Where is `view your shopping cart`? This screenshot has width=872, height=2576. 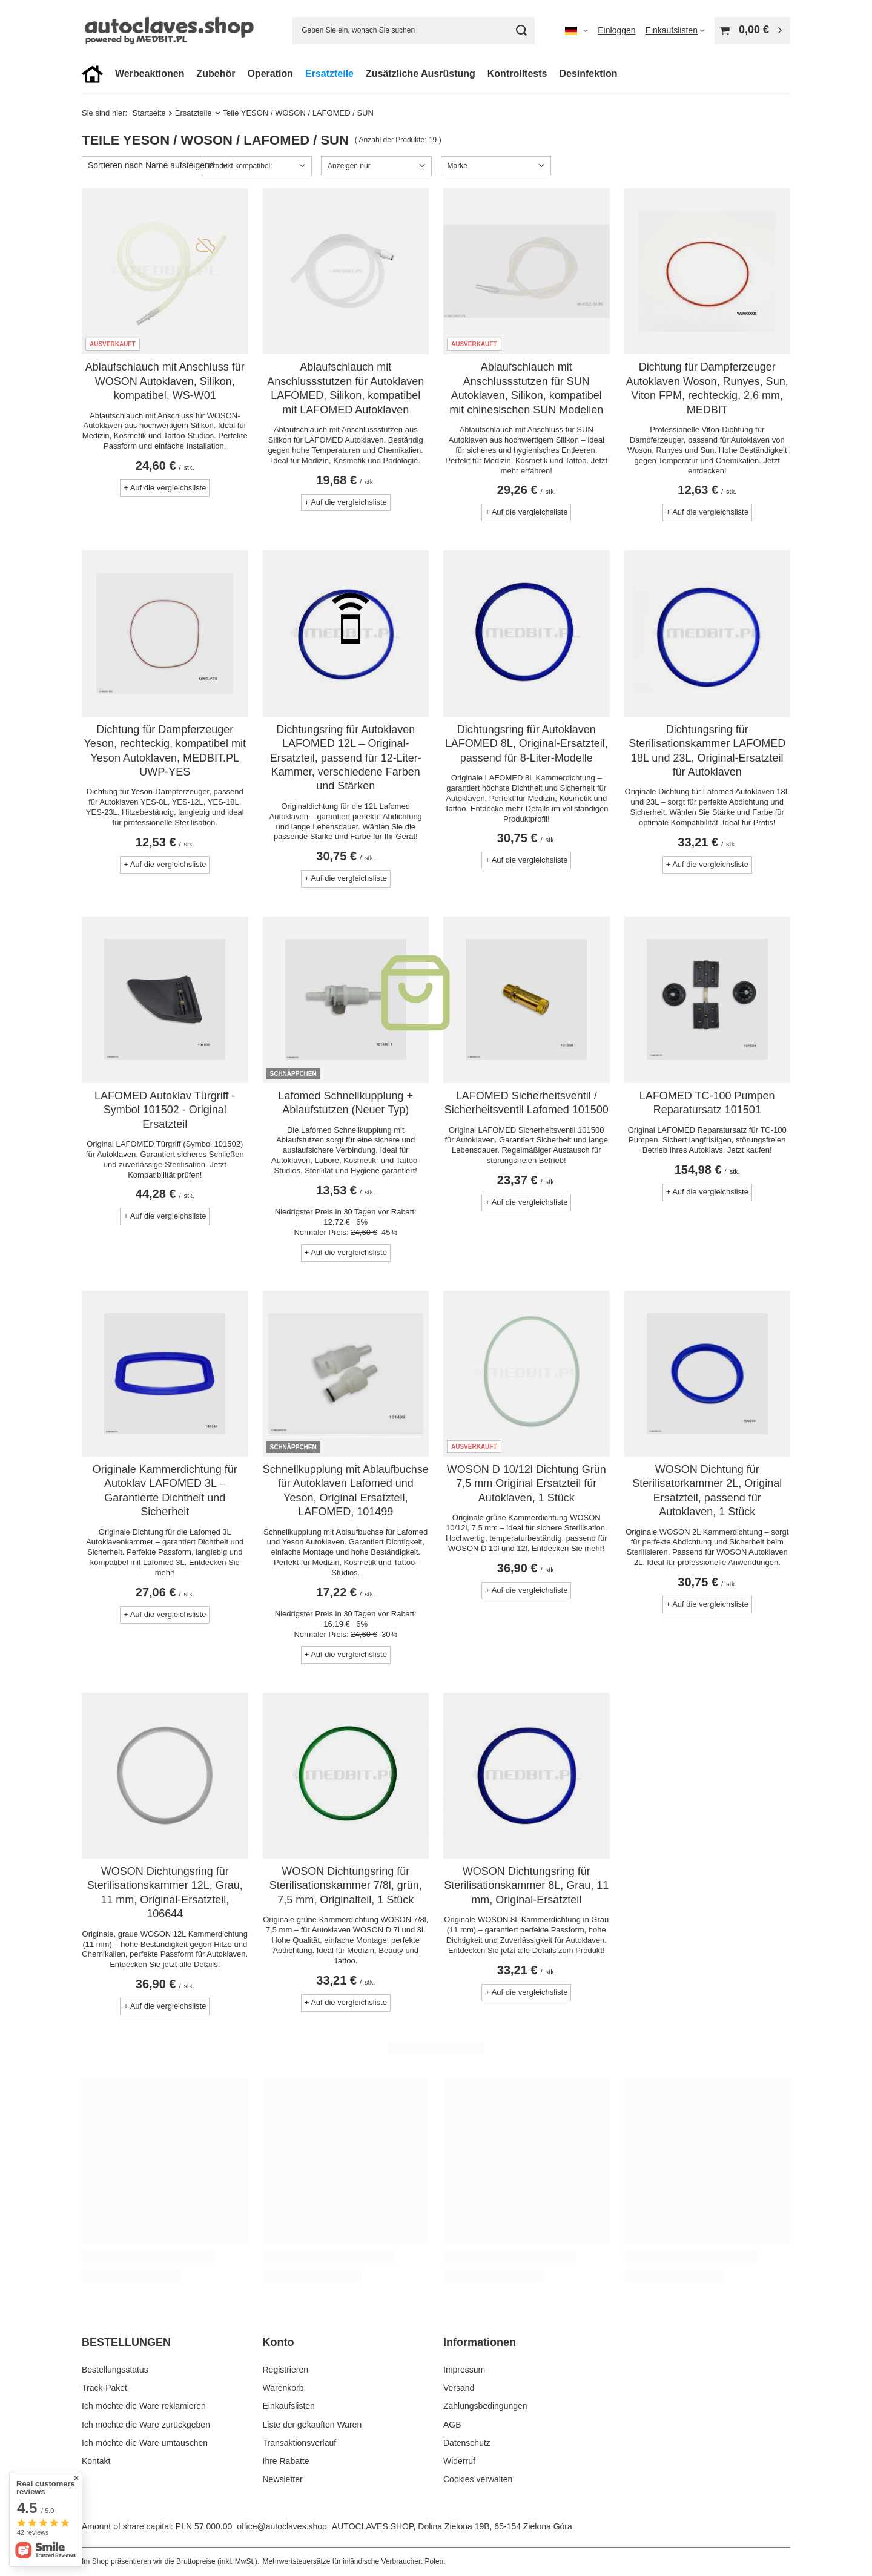 view your shopping cart is located at coordinates (415, 993).